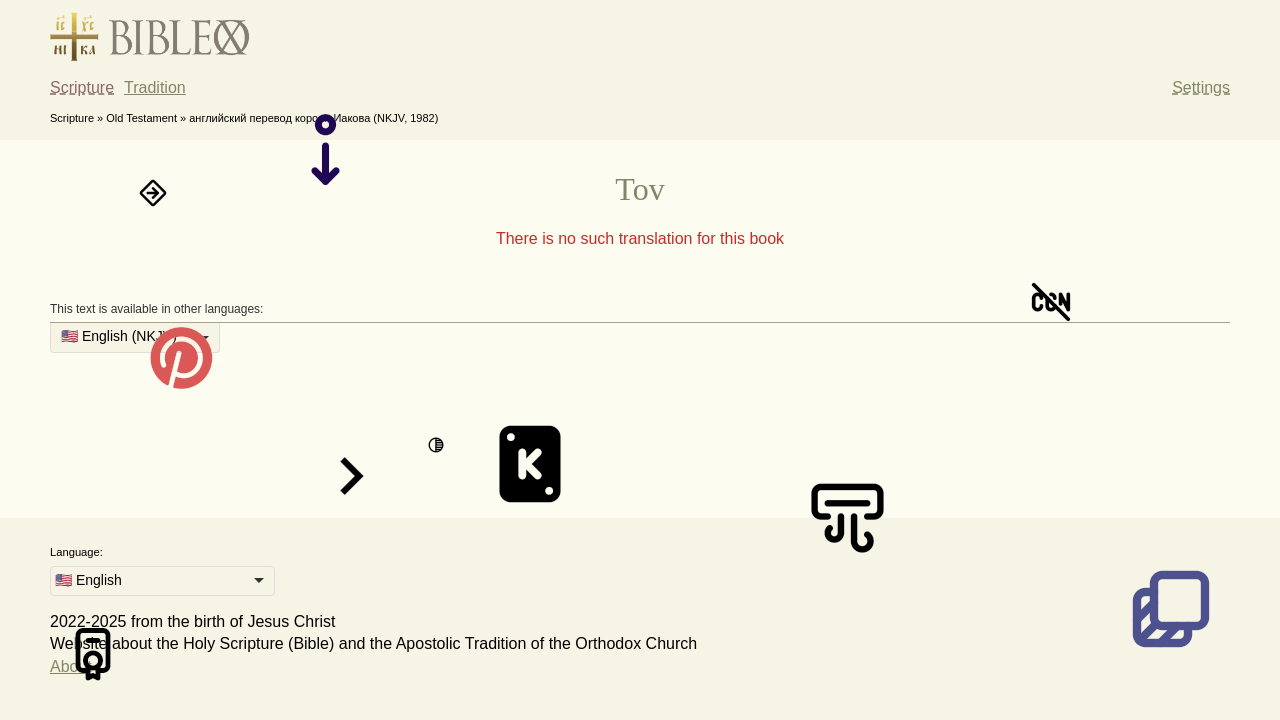  Describe the element at coordinates (1171, 609) in the screenshot. I see `select the bottom layer in a stack` at that location.